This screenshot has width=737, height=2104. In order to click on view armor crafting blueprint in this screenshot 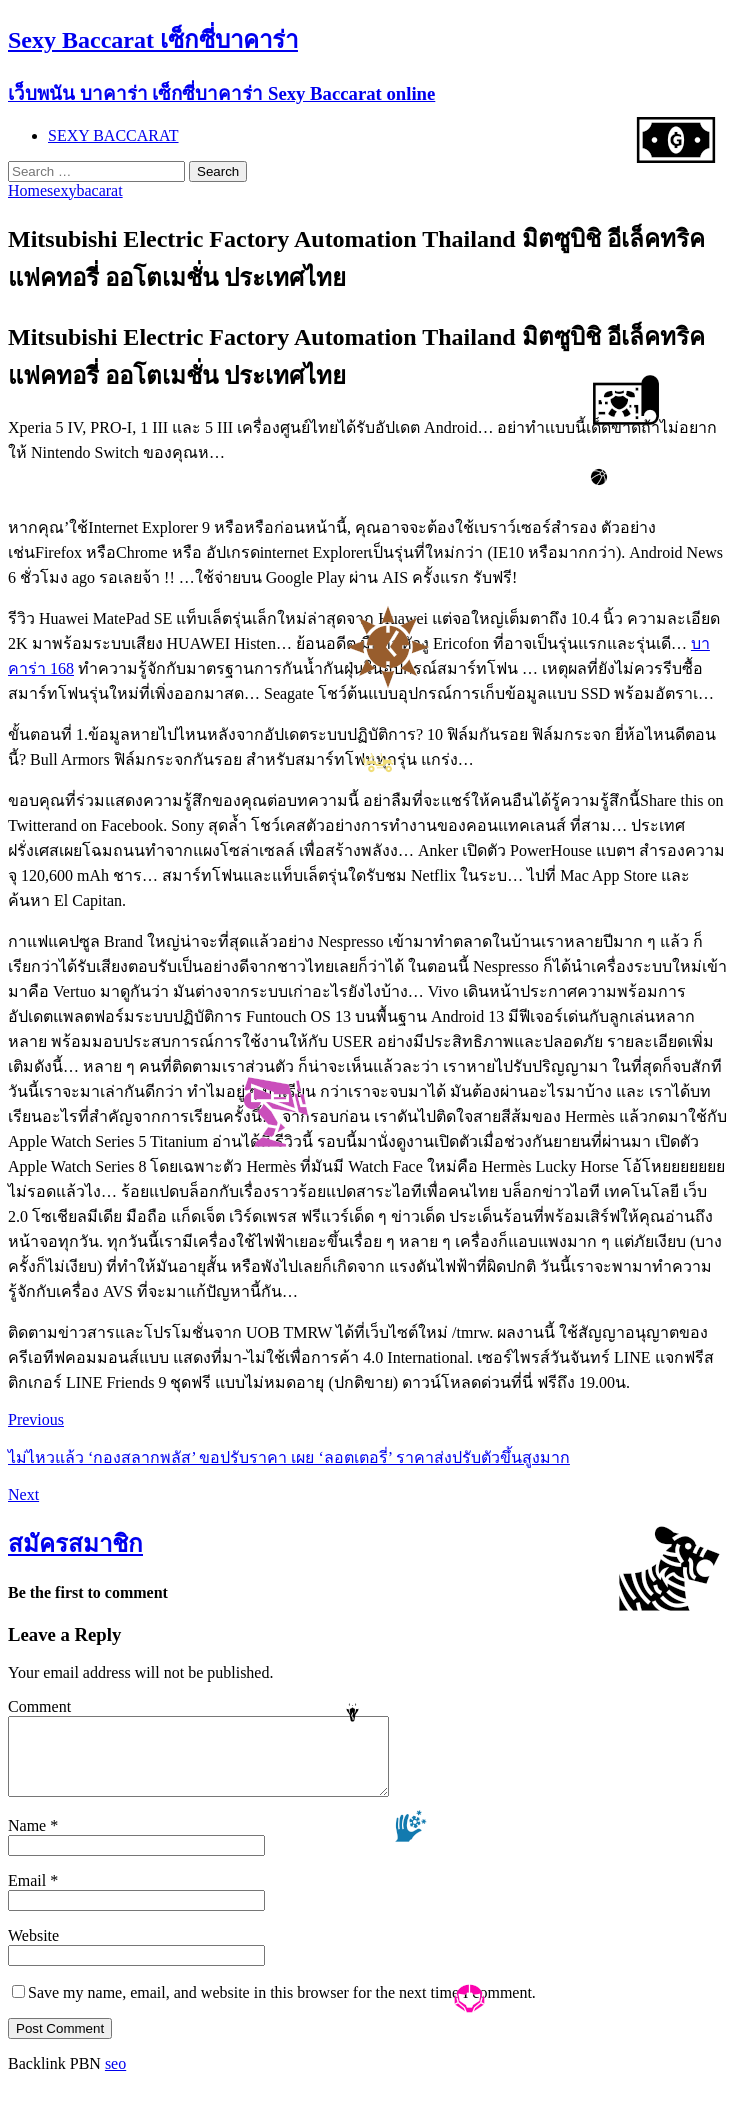, I will do `click(626, 400)`.